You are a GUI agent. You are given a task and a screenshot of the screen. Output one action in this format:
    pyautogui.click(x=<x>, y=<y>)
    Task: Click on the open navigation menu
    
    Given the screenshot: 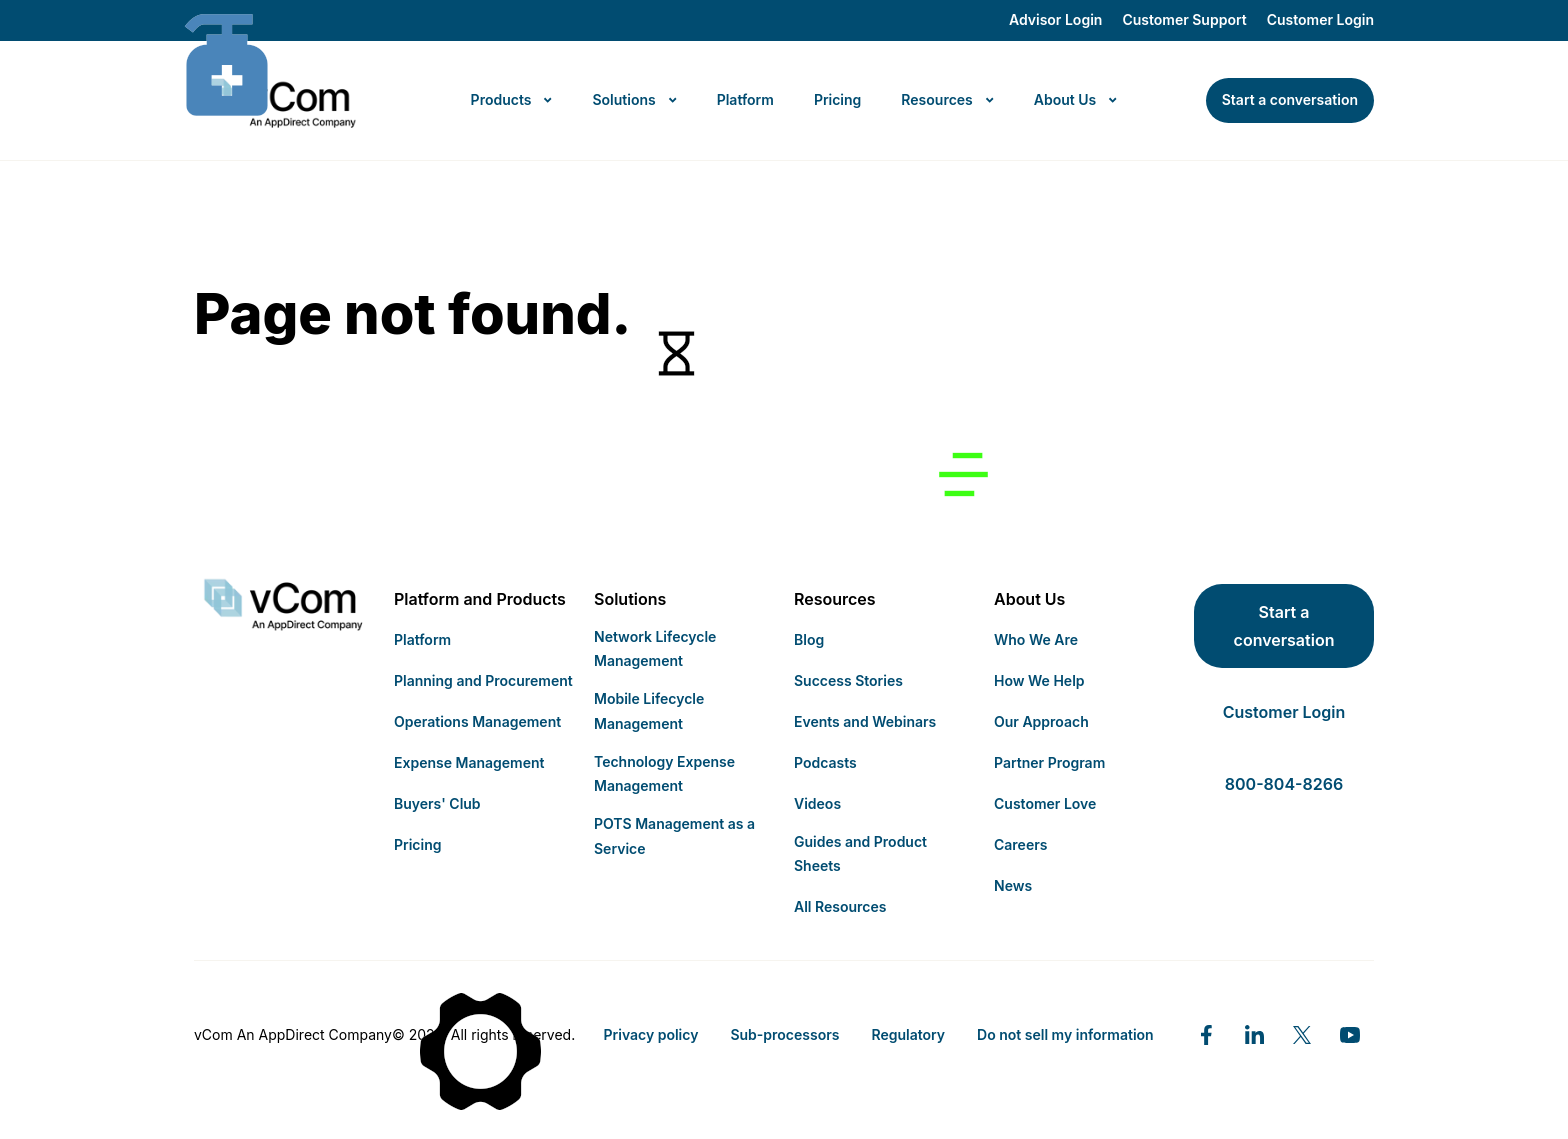 What is the action you would take?
    pyautogui.click(x=963, y=474)
    